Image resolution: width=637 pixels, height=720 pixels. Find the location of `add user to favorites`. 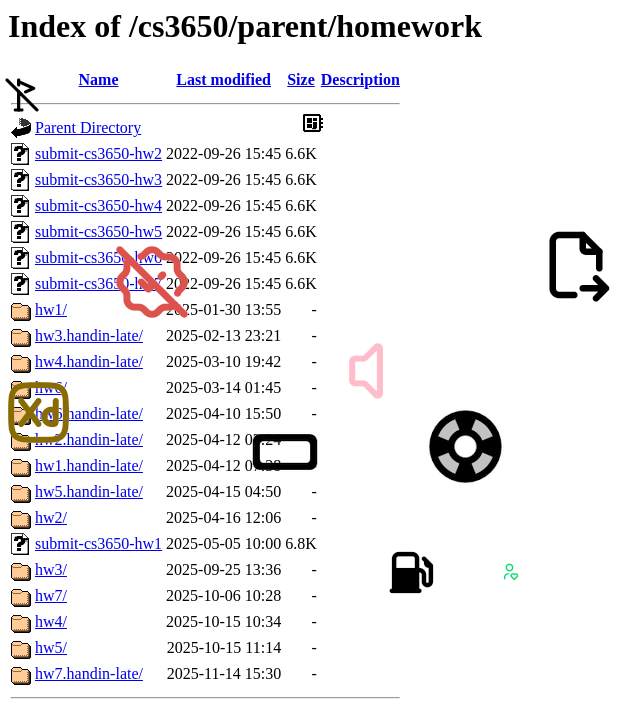

add user to favorites is located at coordinates (509, 571).